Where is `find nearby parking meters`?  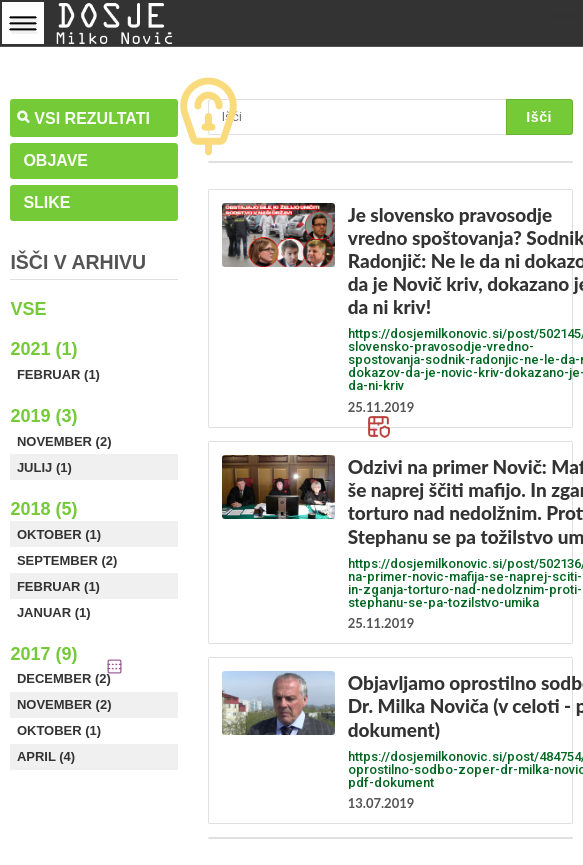
find nearby parking meters is located at coordinates (208, 116).